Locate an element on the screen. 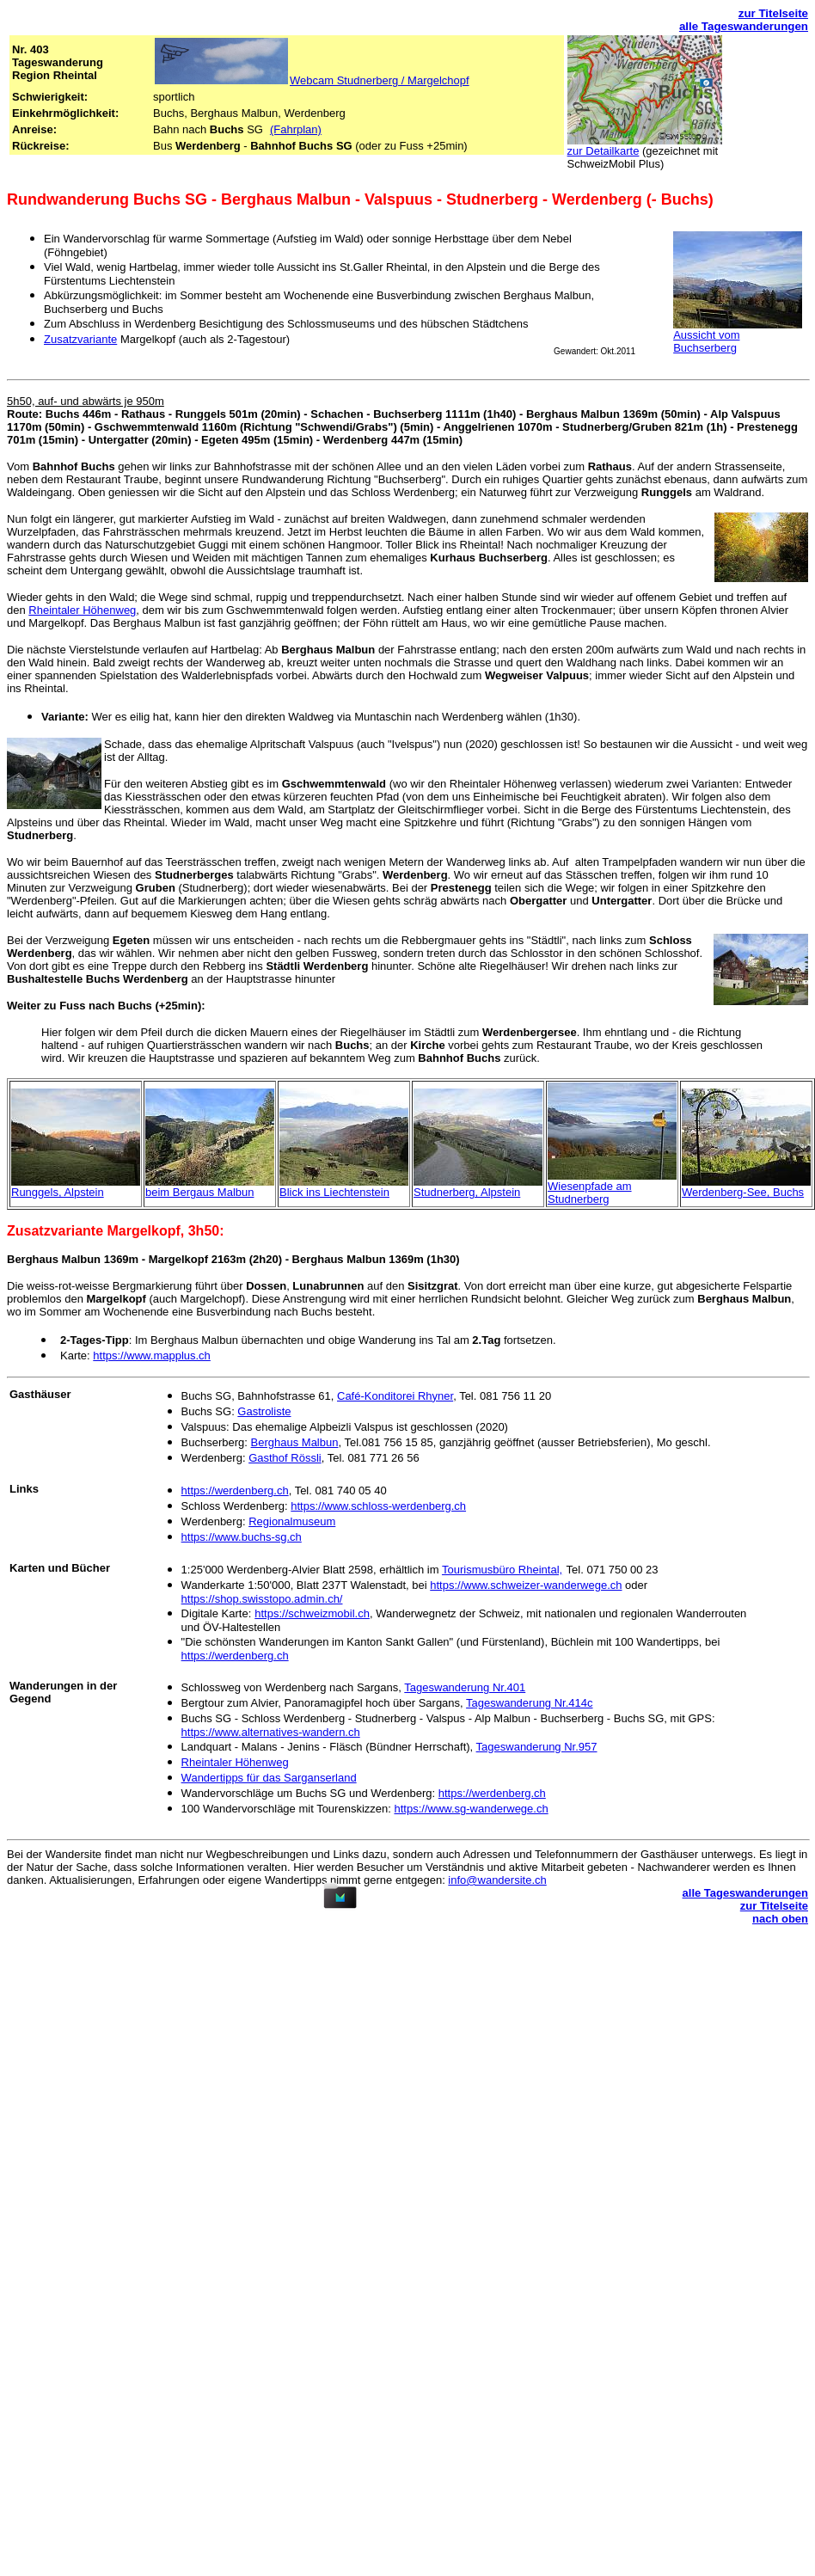 The width and height of the screenshot is (815, 2576). open jetbrains mps project folder is located at coordinates (340, 1896).